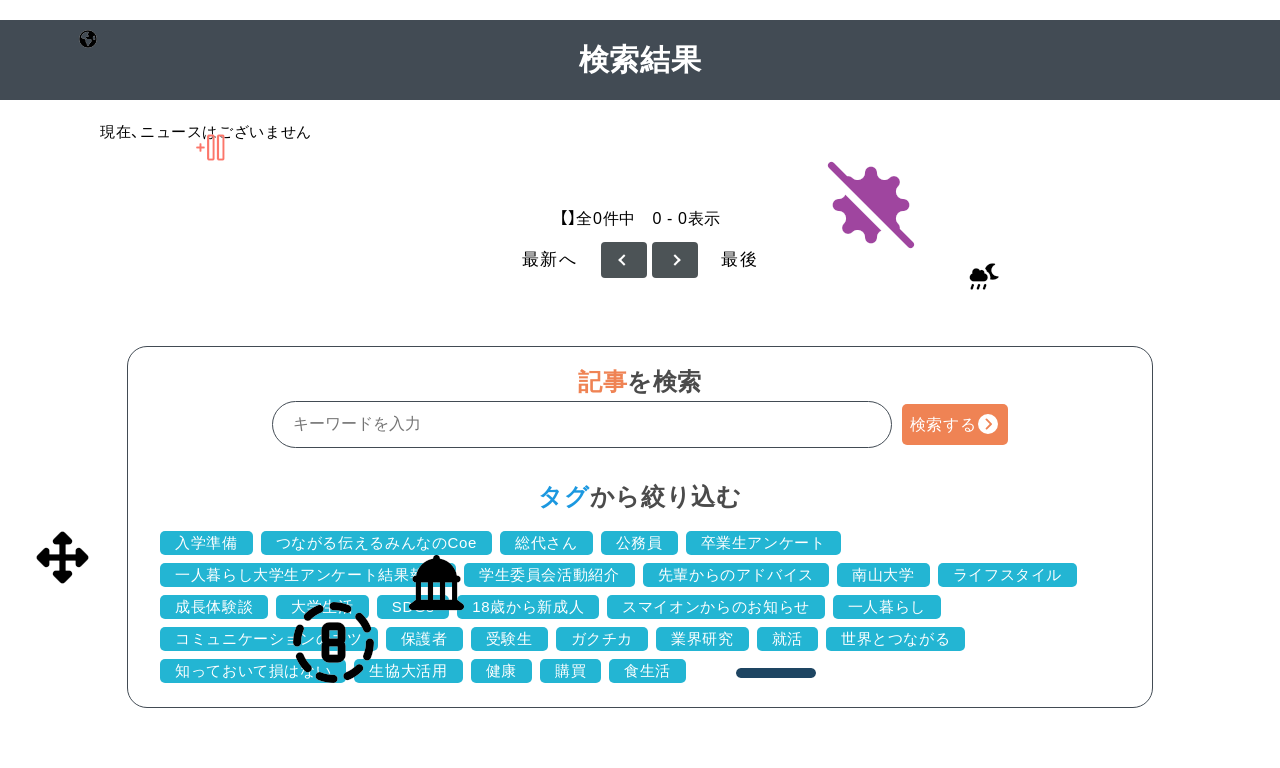 The height and width of the screenshot is (768, 1280). Describe the element at coordinates (62, 557) in the screenshot. I see `move or drag an element freely` at that location.